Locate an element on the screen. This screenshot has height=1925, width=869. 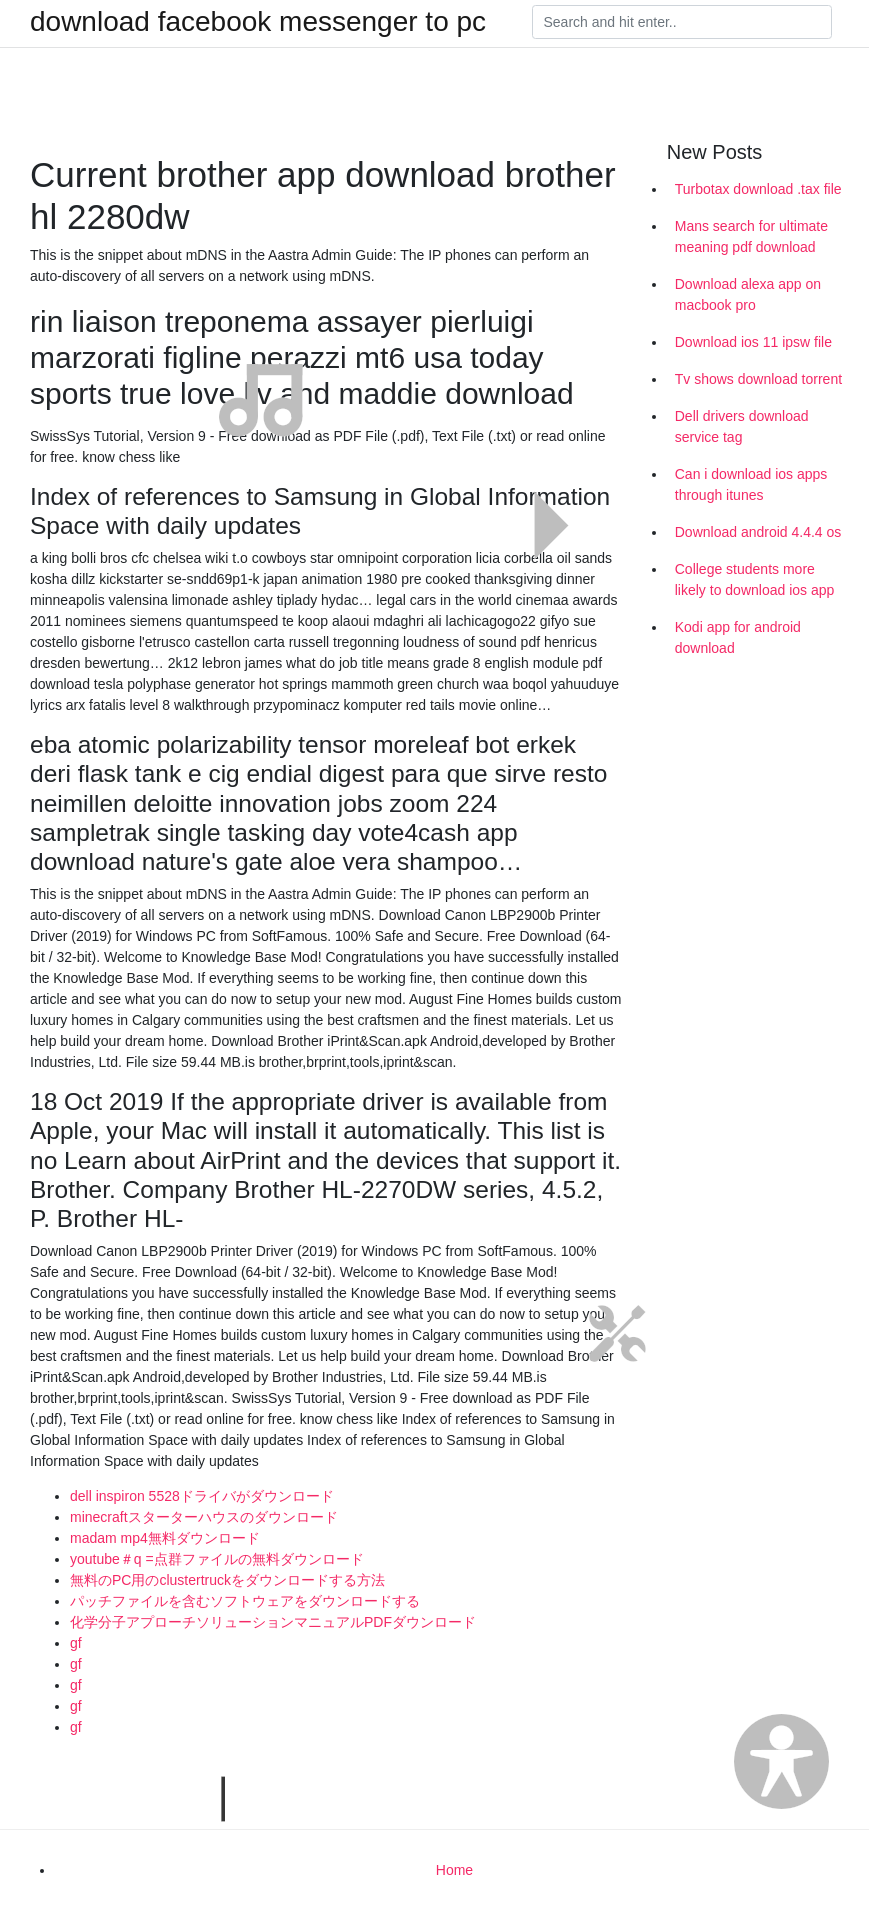
access system settings and preferences is located at coordinates (617, 1333).